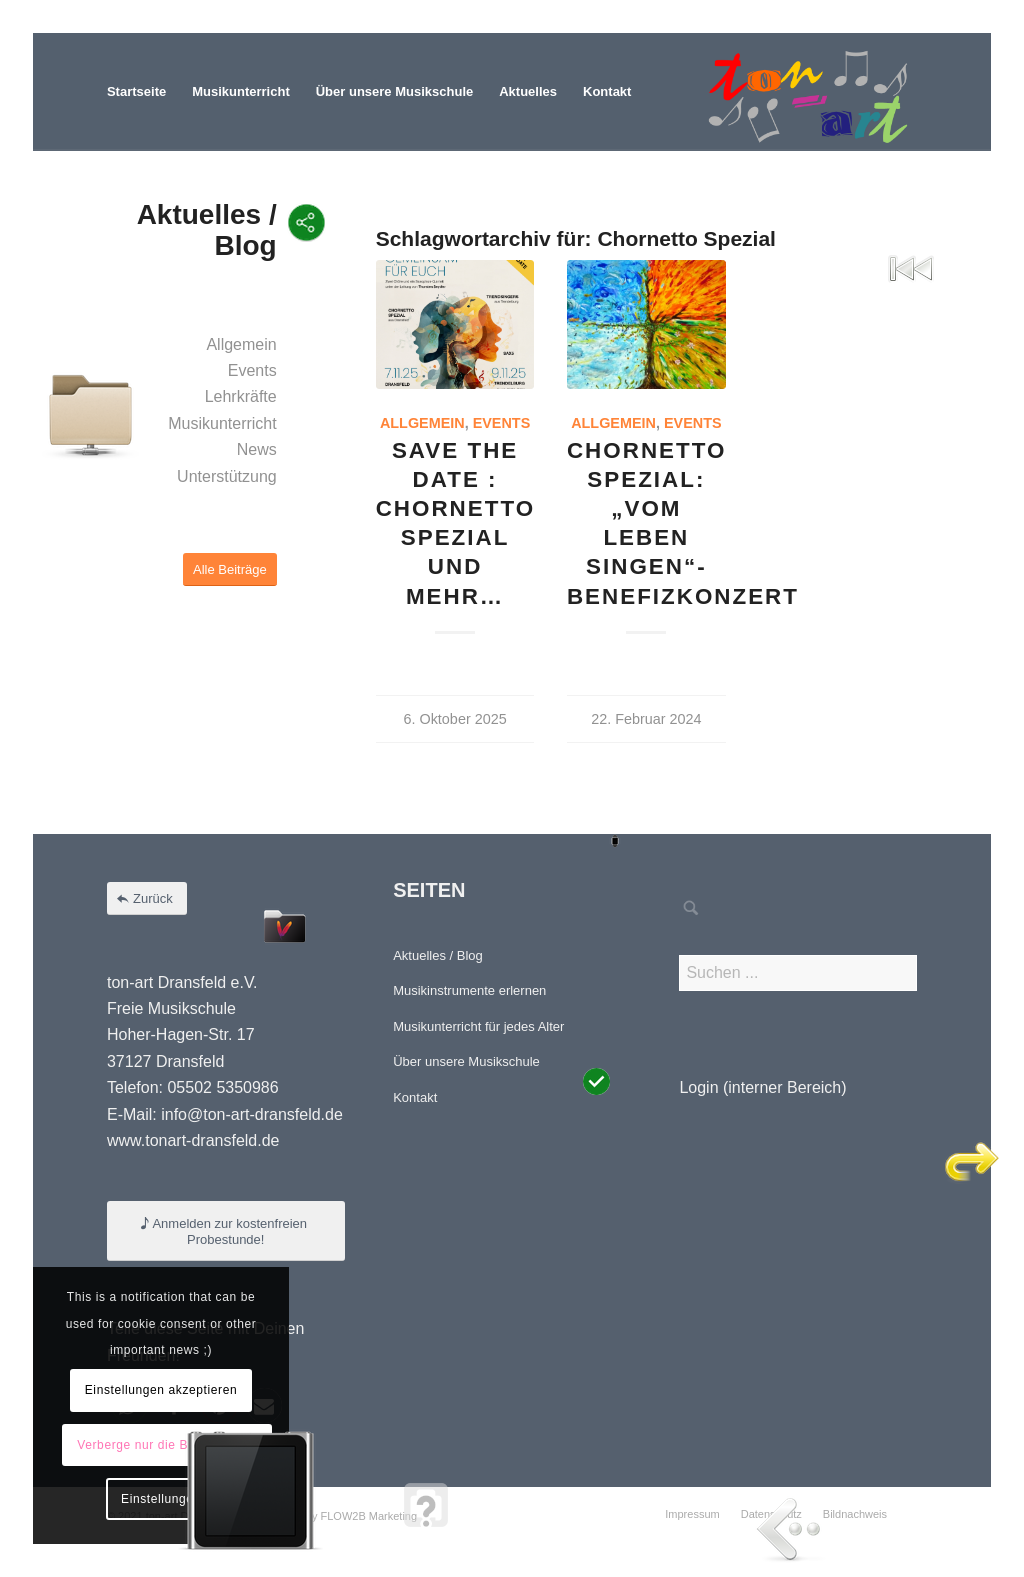 The width and height of the screenshot is (1024, 1577). What do you see at coordinates (972, 1160) in the screenshot?
I see `redo last undone action` at bounding box center [972, 1160].